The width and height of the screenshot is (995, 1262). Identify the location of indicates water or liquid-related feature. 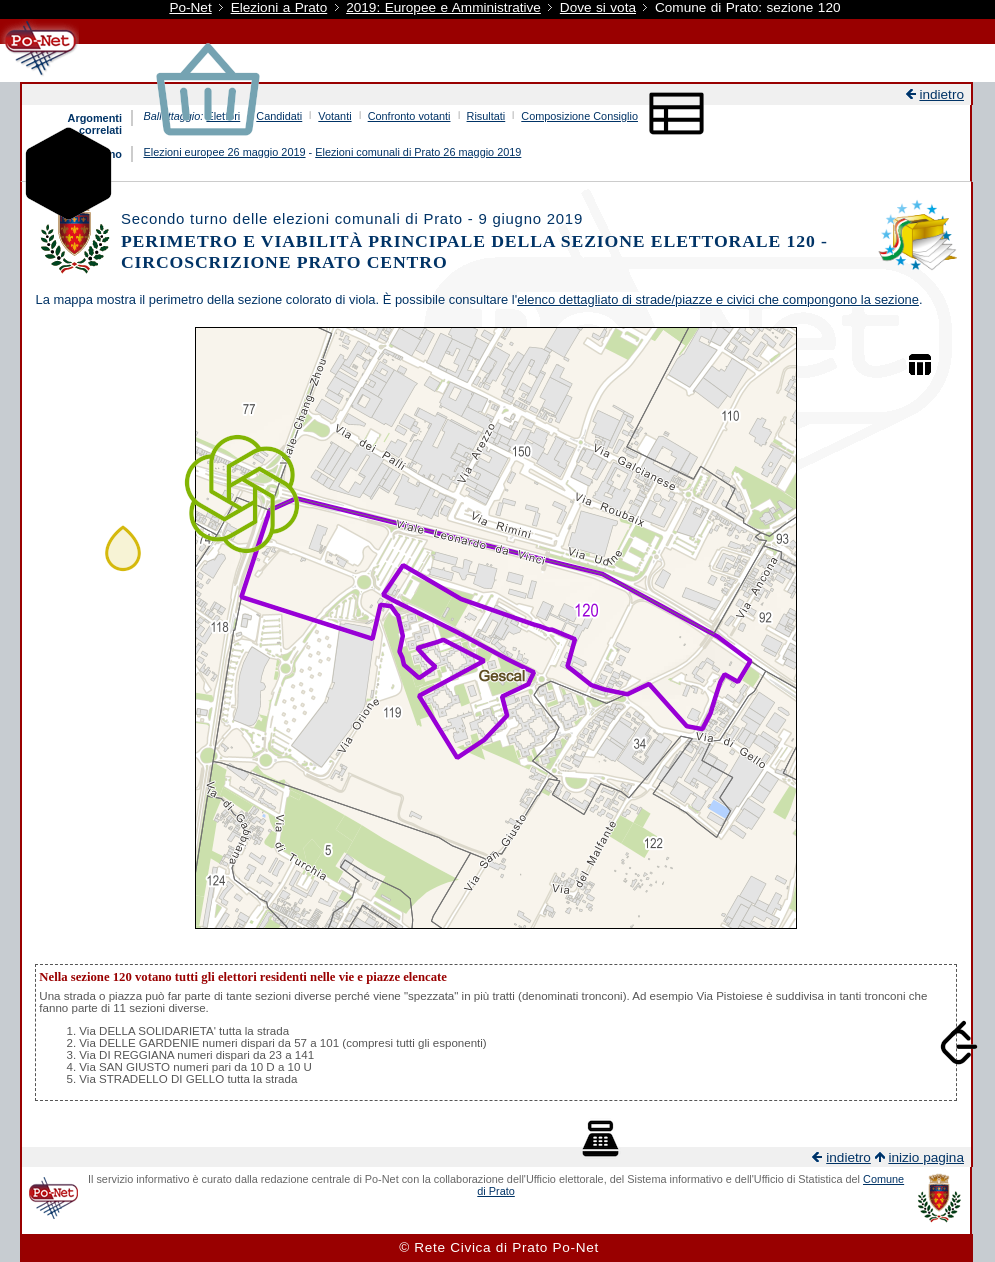
(123, 550).